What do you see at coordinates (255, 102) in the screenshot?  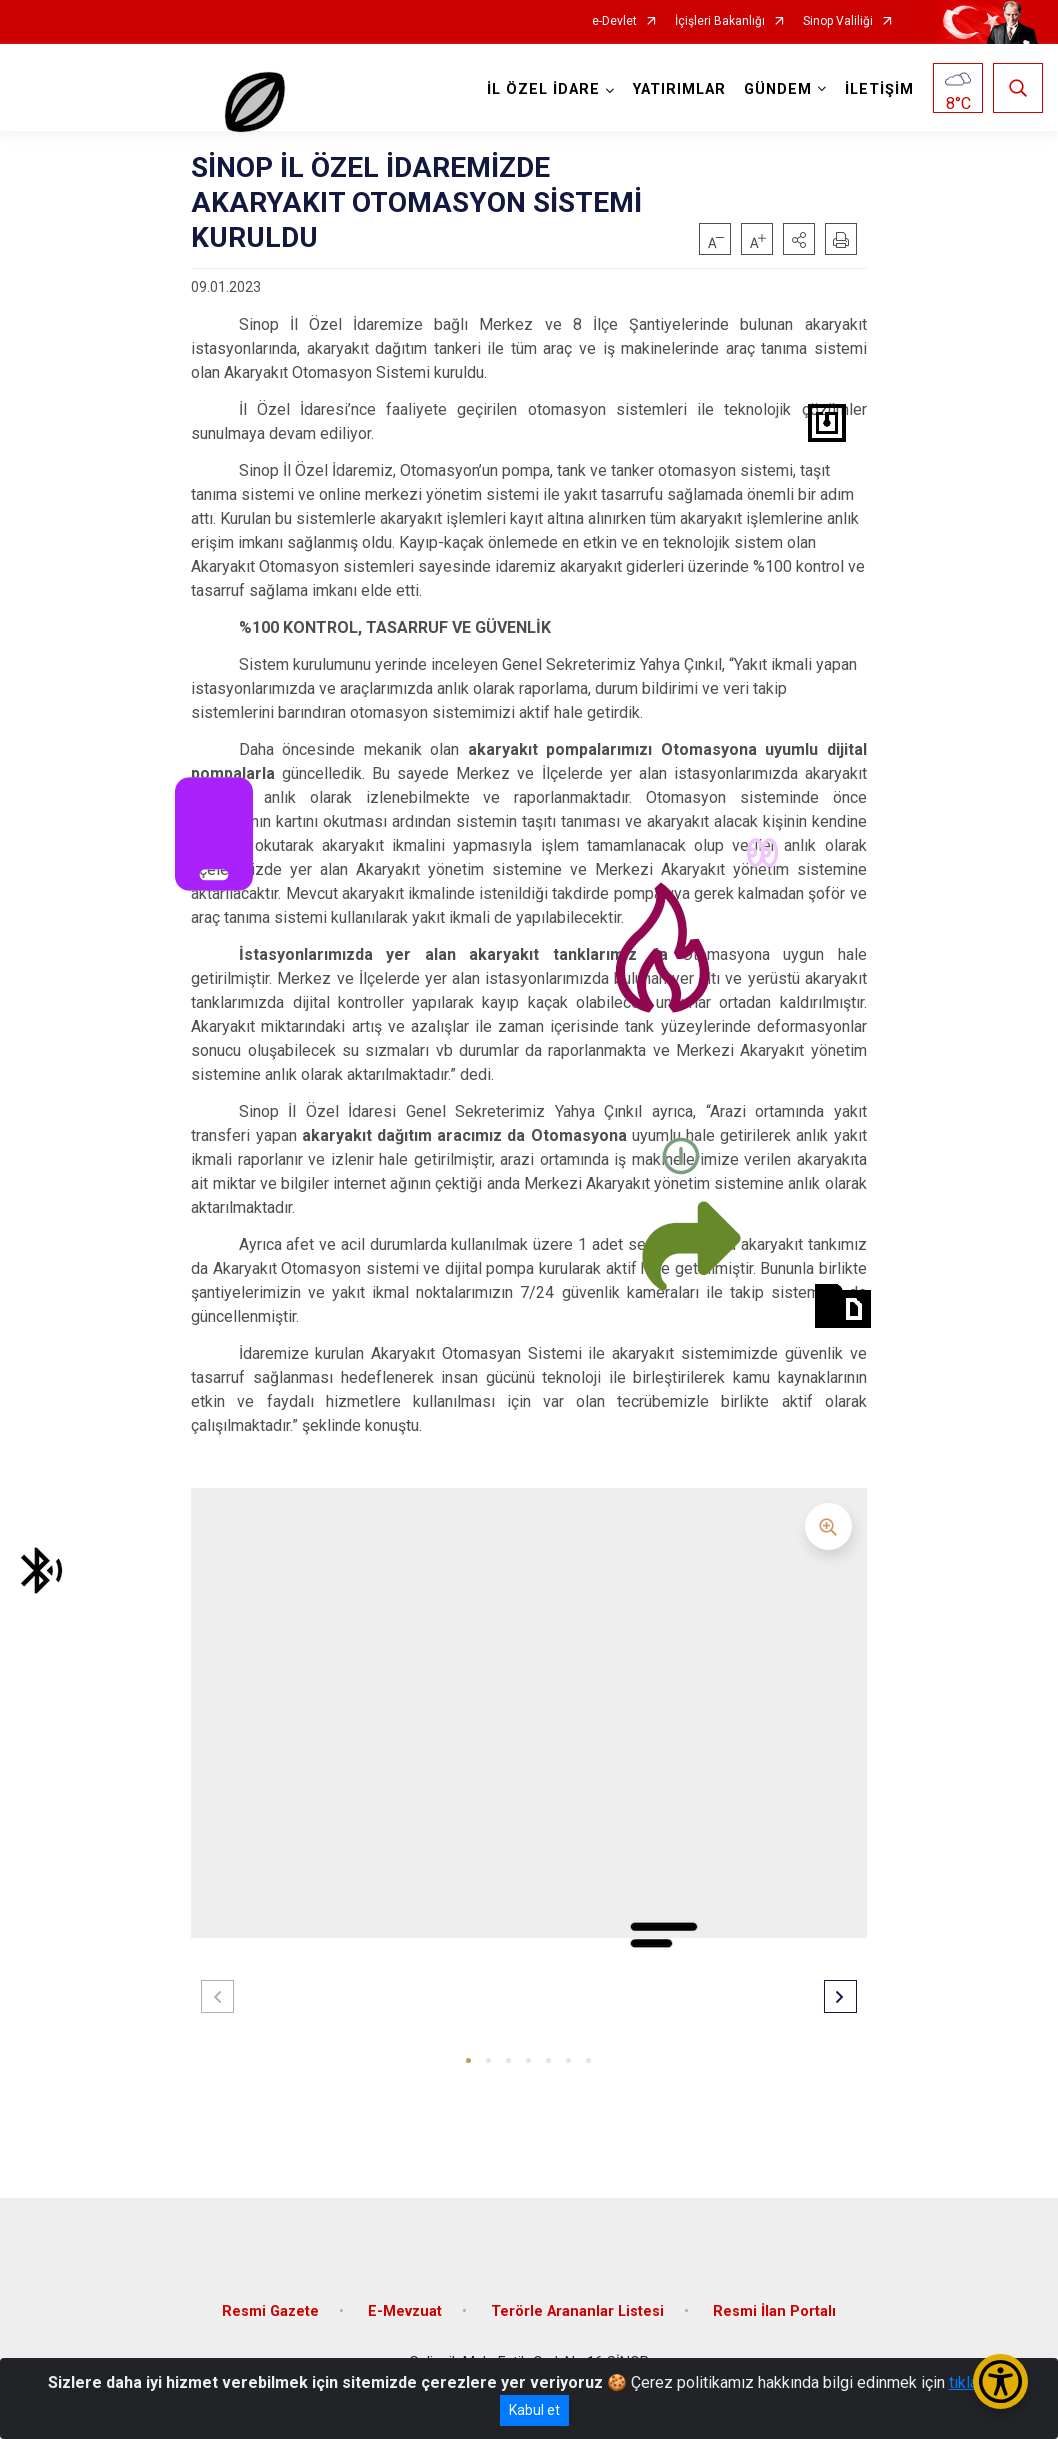 I see `access rugby sports content or scores` at bounding box center [255, 102].